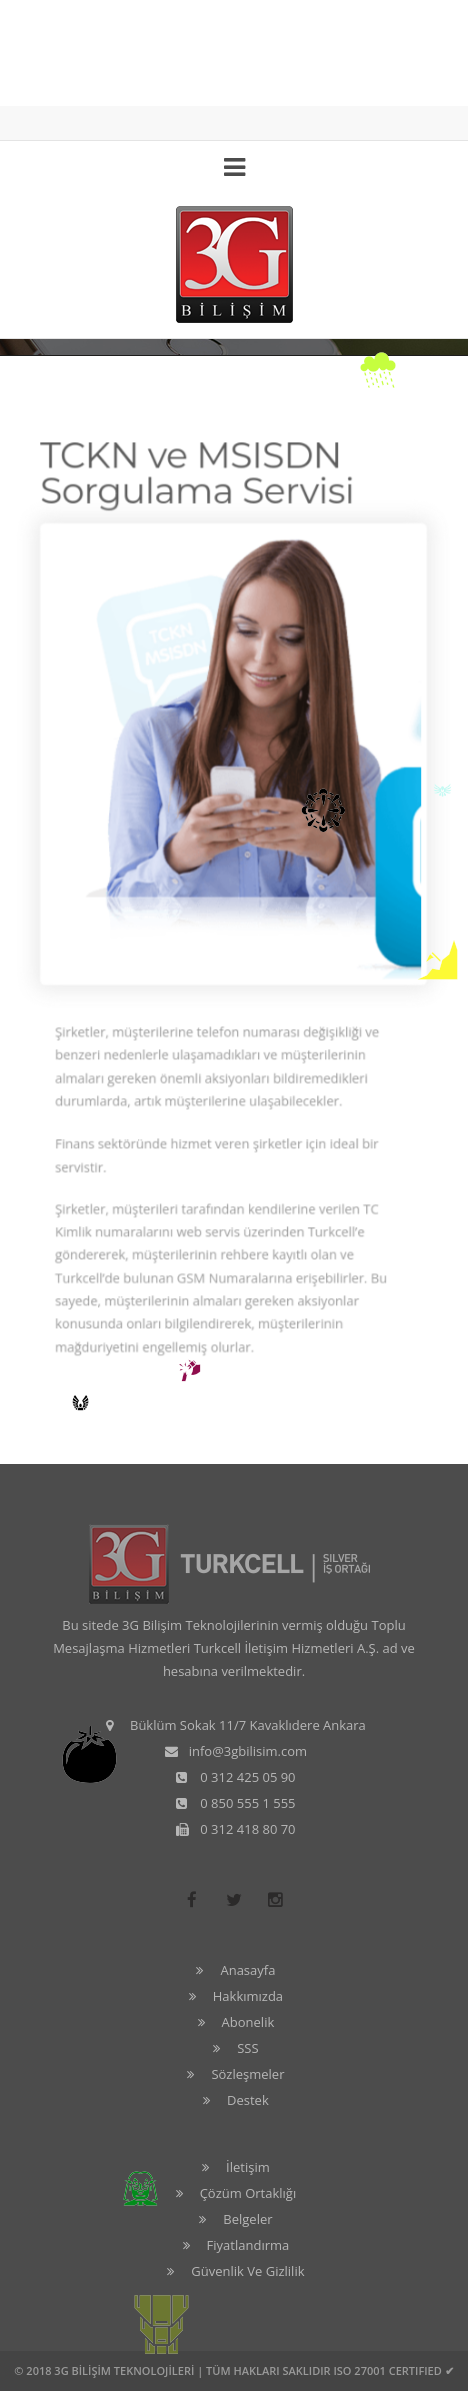 The width and height of the screenshot is (468, 2391). Describe the element at coordinates (378, 370) in the screenshot. I see `indicates rainy weather conditions` at that location.